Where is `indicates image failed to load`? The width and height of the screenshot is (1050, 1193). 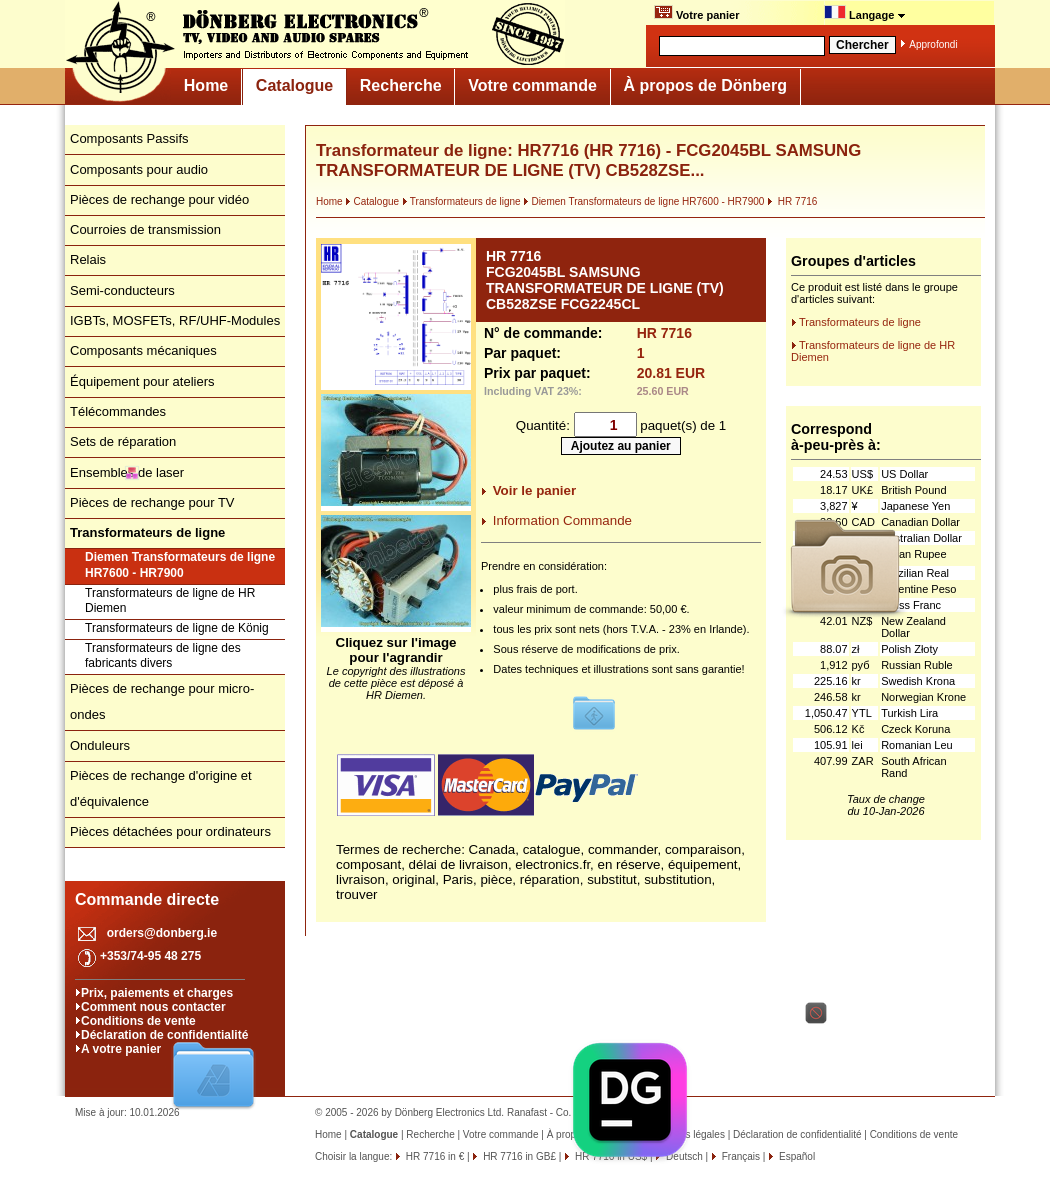 indicates image failed to load is located at coordinates (816, 1013).